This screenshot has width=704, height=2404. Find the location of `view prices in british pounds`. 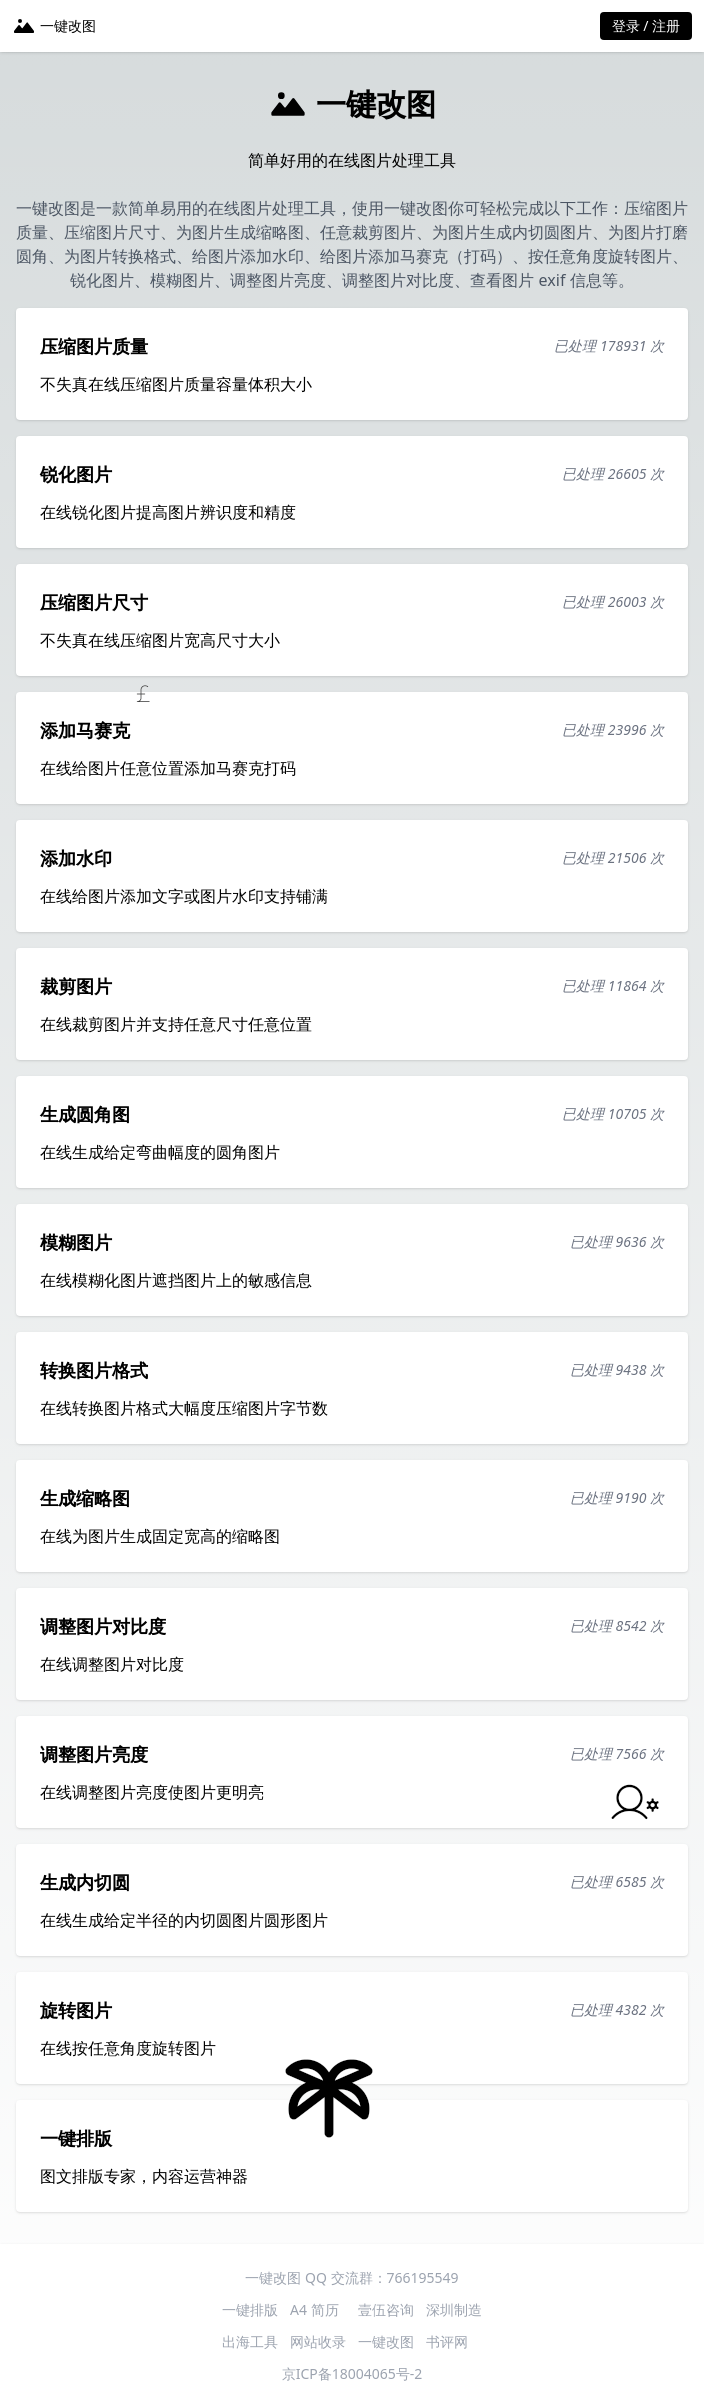

view prices in british pounds is located at coordinates (144, 694).